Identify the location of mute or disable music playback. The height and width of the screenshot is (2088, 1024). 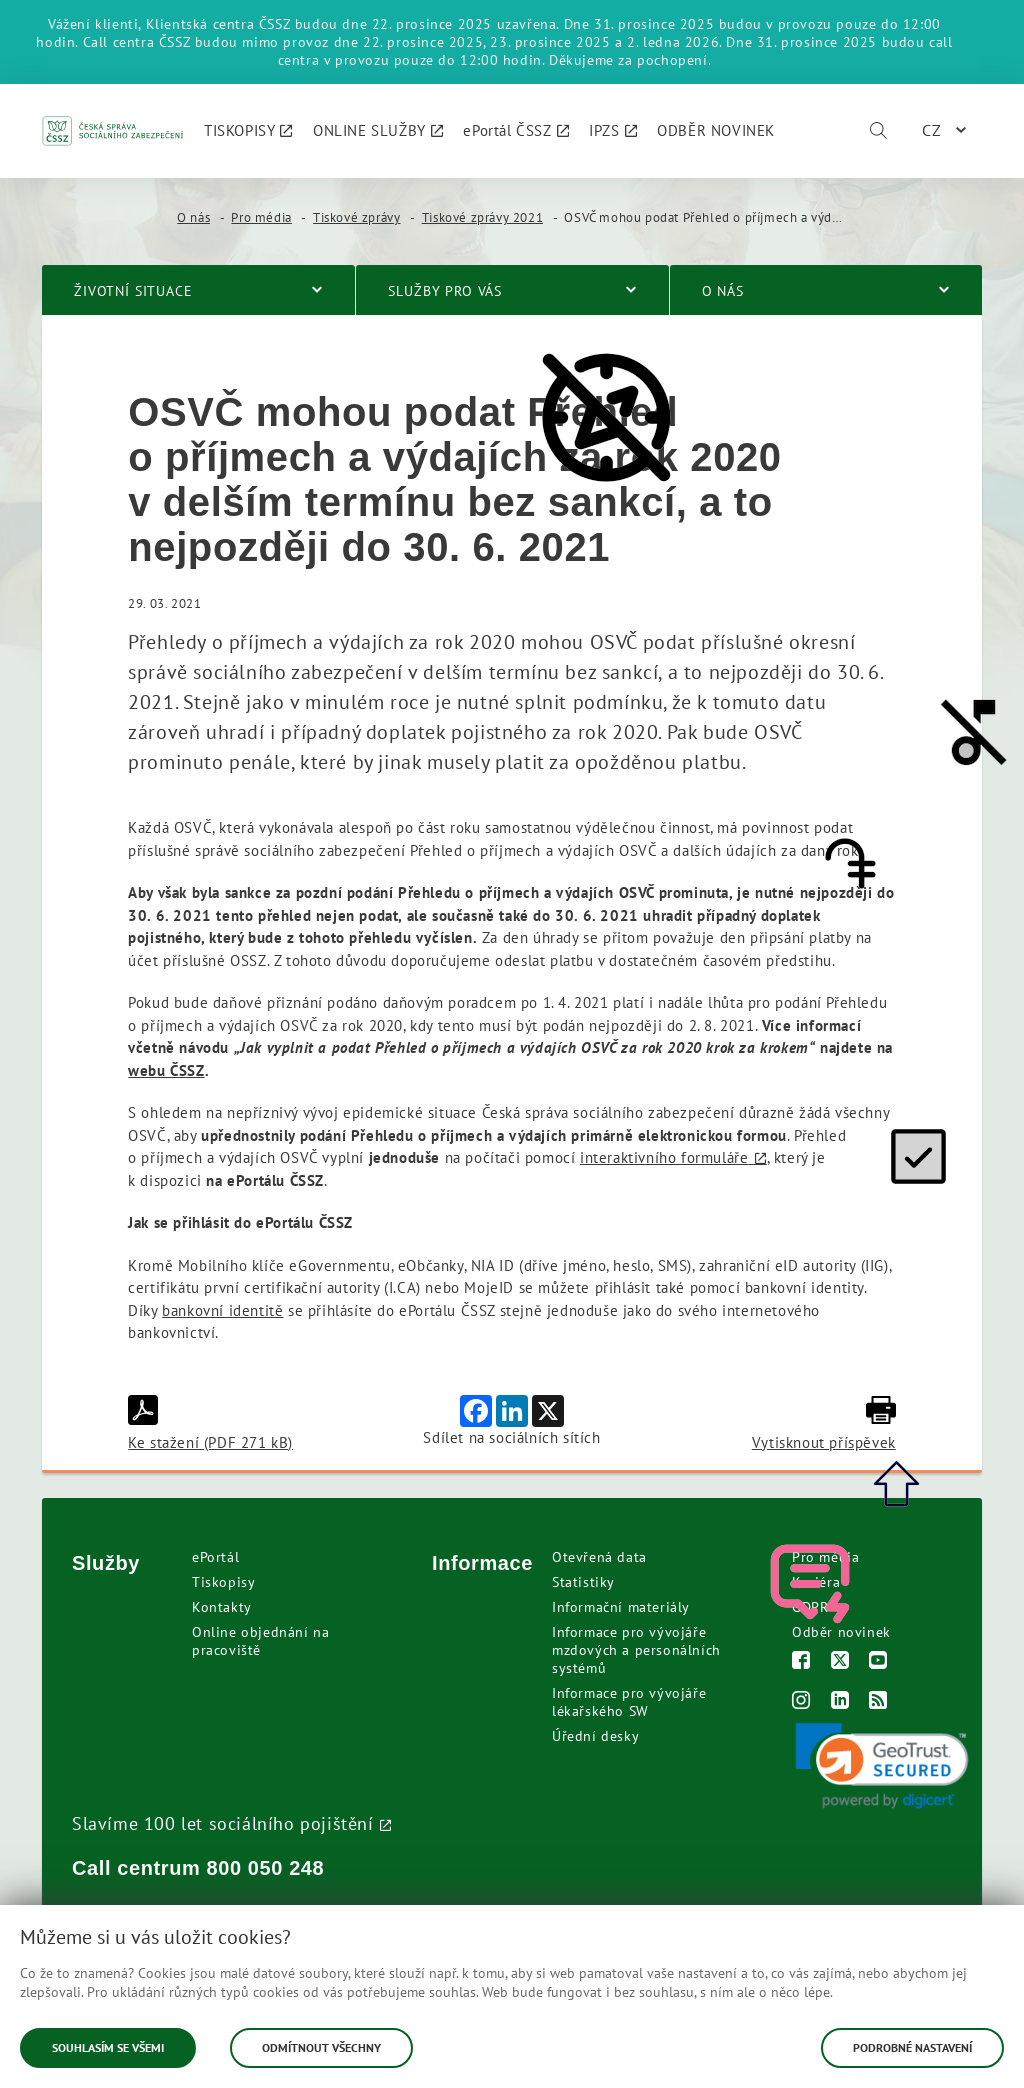
(973, 732).